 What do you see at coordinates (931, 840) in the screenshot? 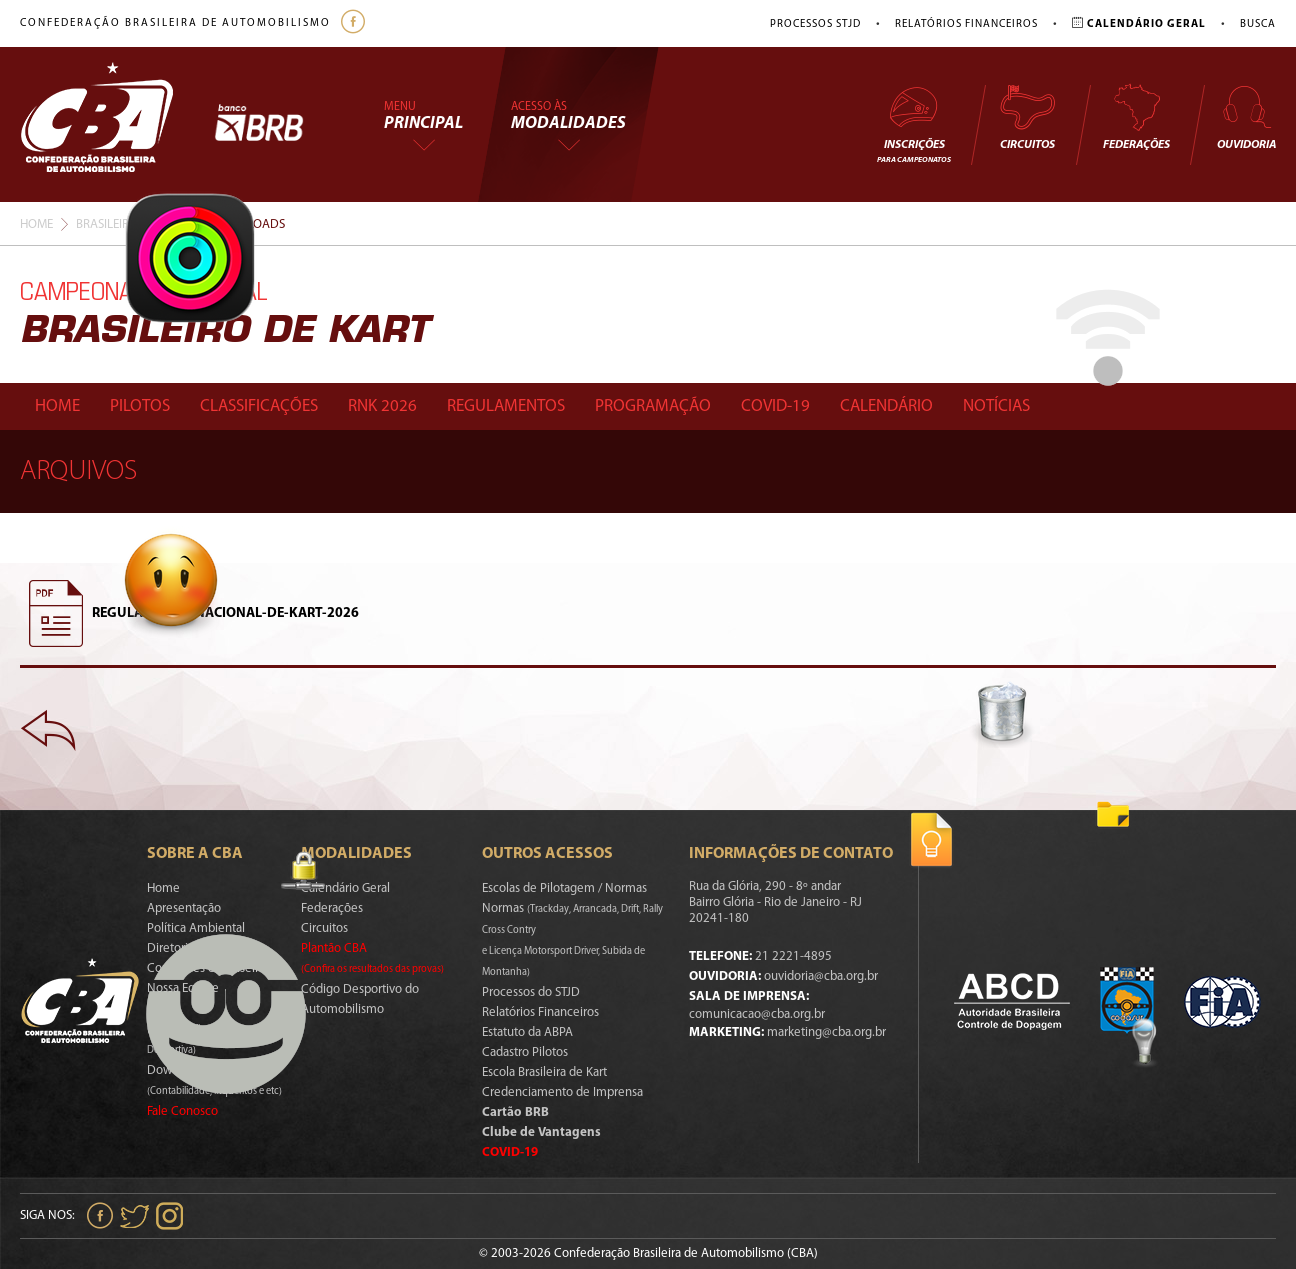
I see `open a google keep note file` at bounding box center [931, 840].